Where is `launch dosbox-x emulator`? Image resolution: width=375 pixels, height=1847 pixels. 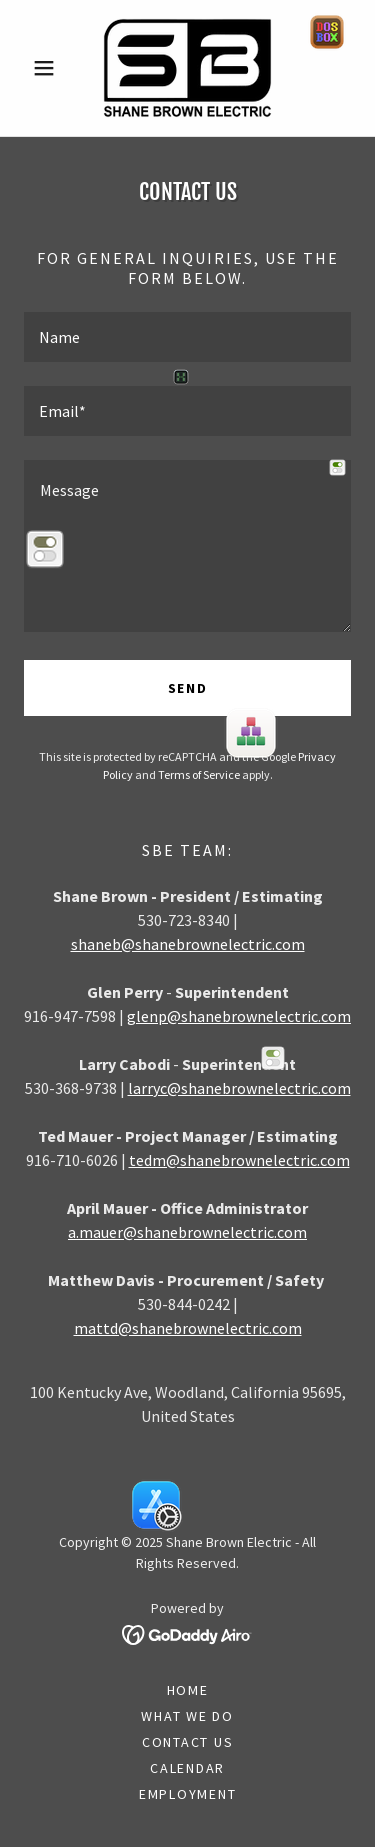 launch dosbox-x emulator is located at coordinates (327, 32).